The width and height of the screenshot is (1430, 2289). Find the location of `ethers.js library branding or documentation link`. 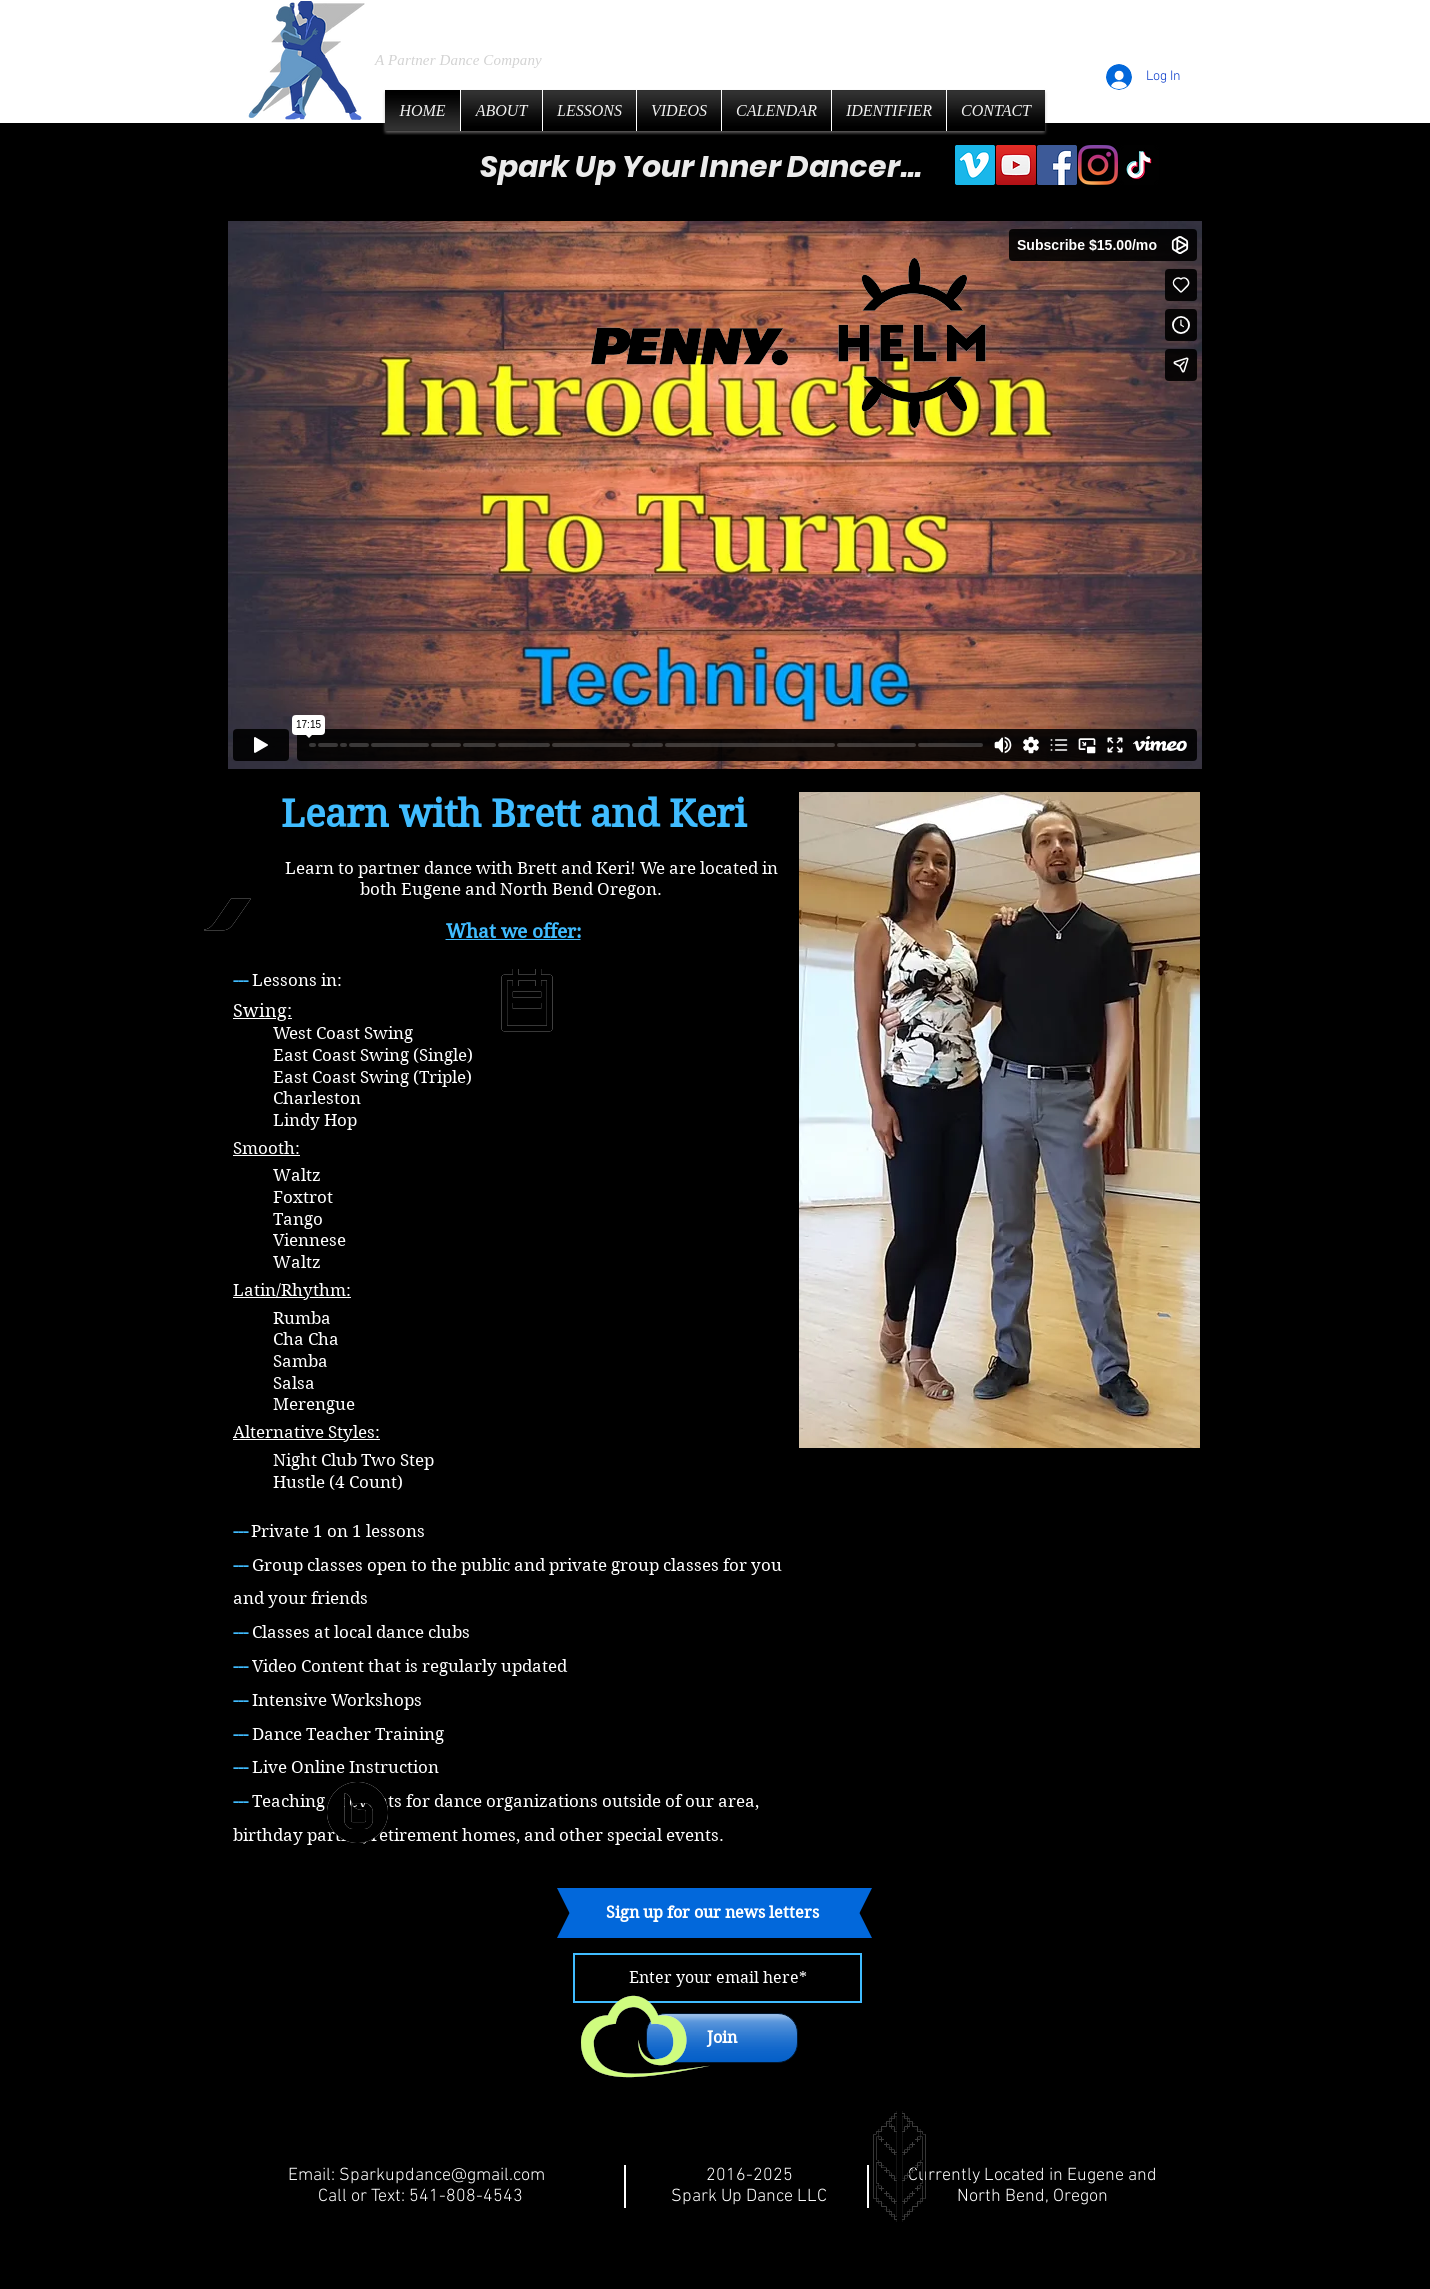

ethers.js library branding or documentation link is located at coordinates (645, 2036).